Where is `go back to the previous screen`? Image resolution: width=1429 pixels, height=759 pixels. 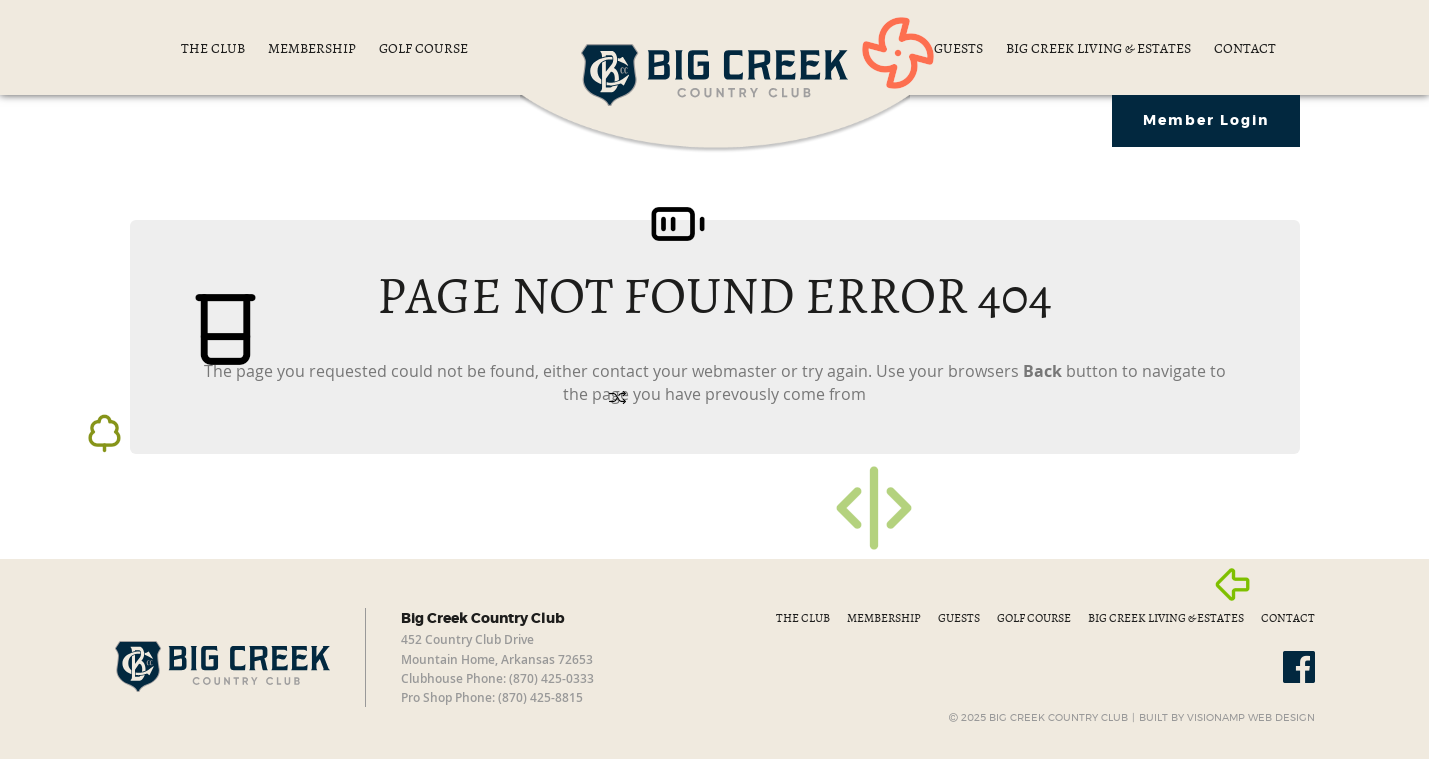
go back to the previous screen is located at coordinates (1233, 584).